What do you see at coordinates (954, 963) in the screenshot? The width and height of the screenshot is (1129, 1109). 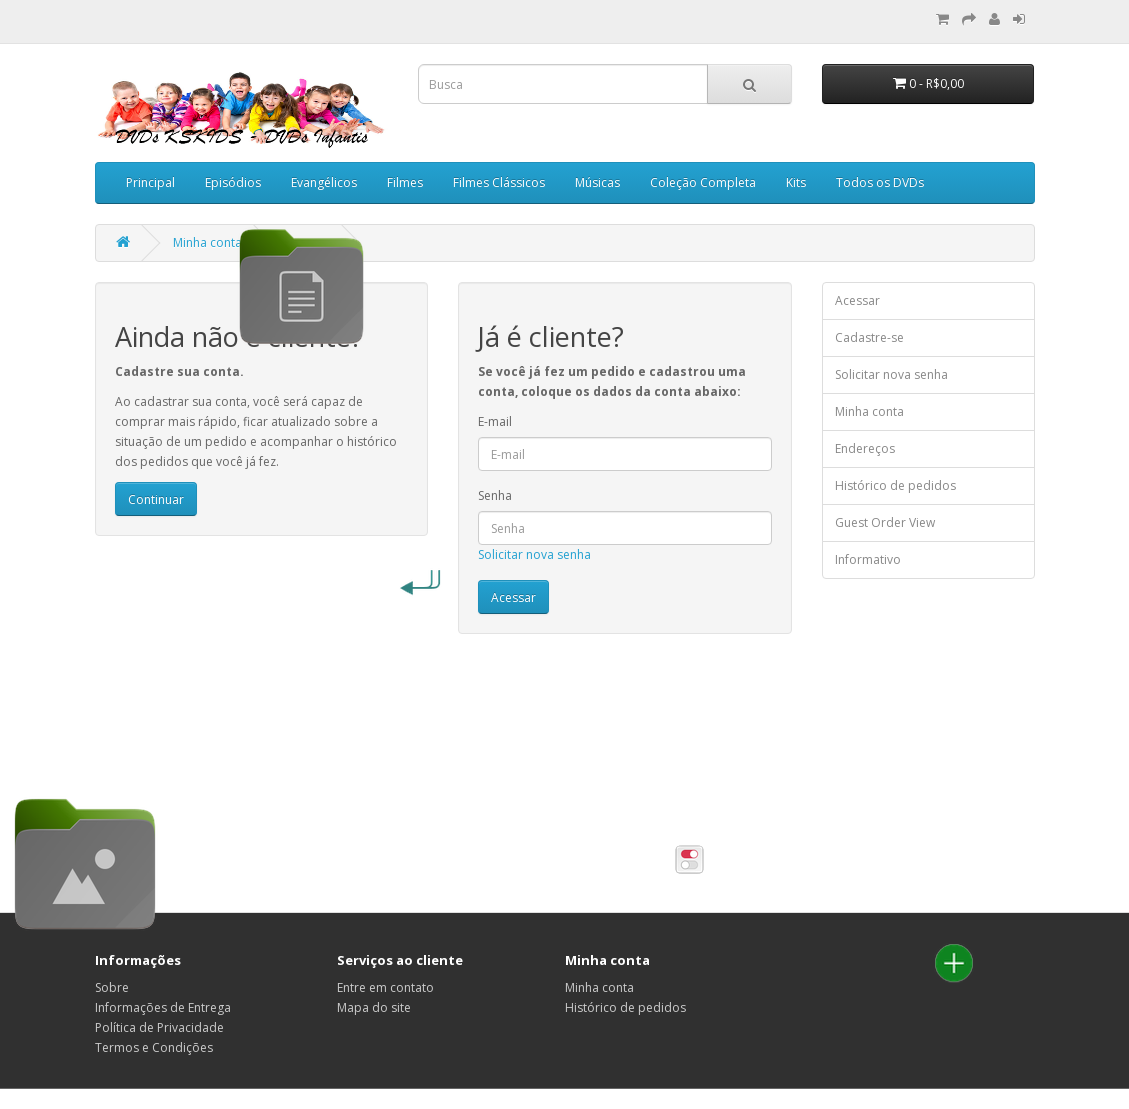 I see `add a new item` at bounding box center [954, 963].